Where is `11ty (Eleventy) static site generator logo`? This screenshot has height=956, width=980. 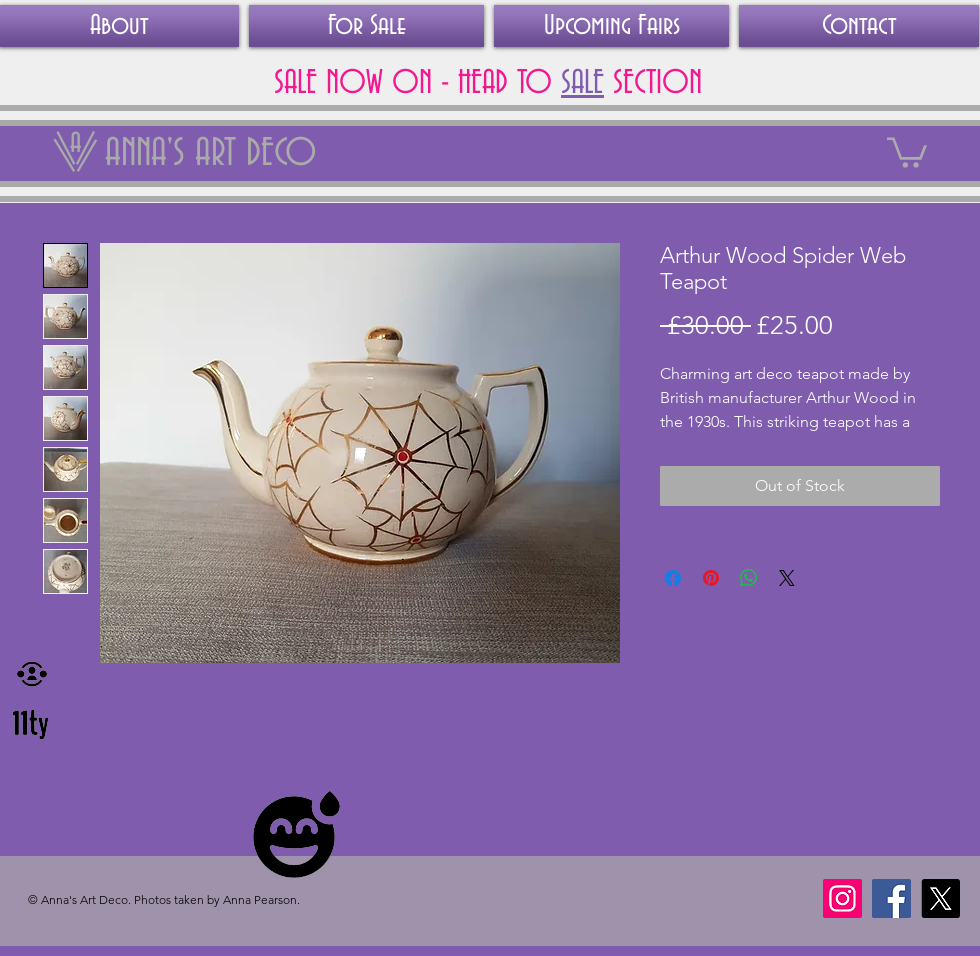
11ty (Eleventy) static site generator logo is located at coordinates (30, 722).